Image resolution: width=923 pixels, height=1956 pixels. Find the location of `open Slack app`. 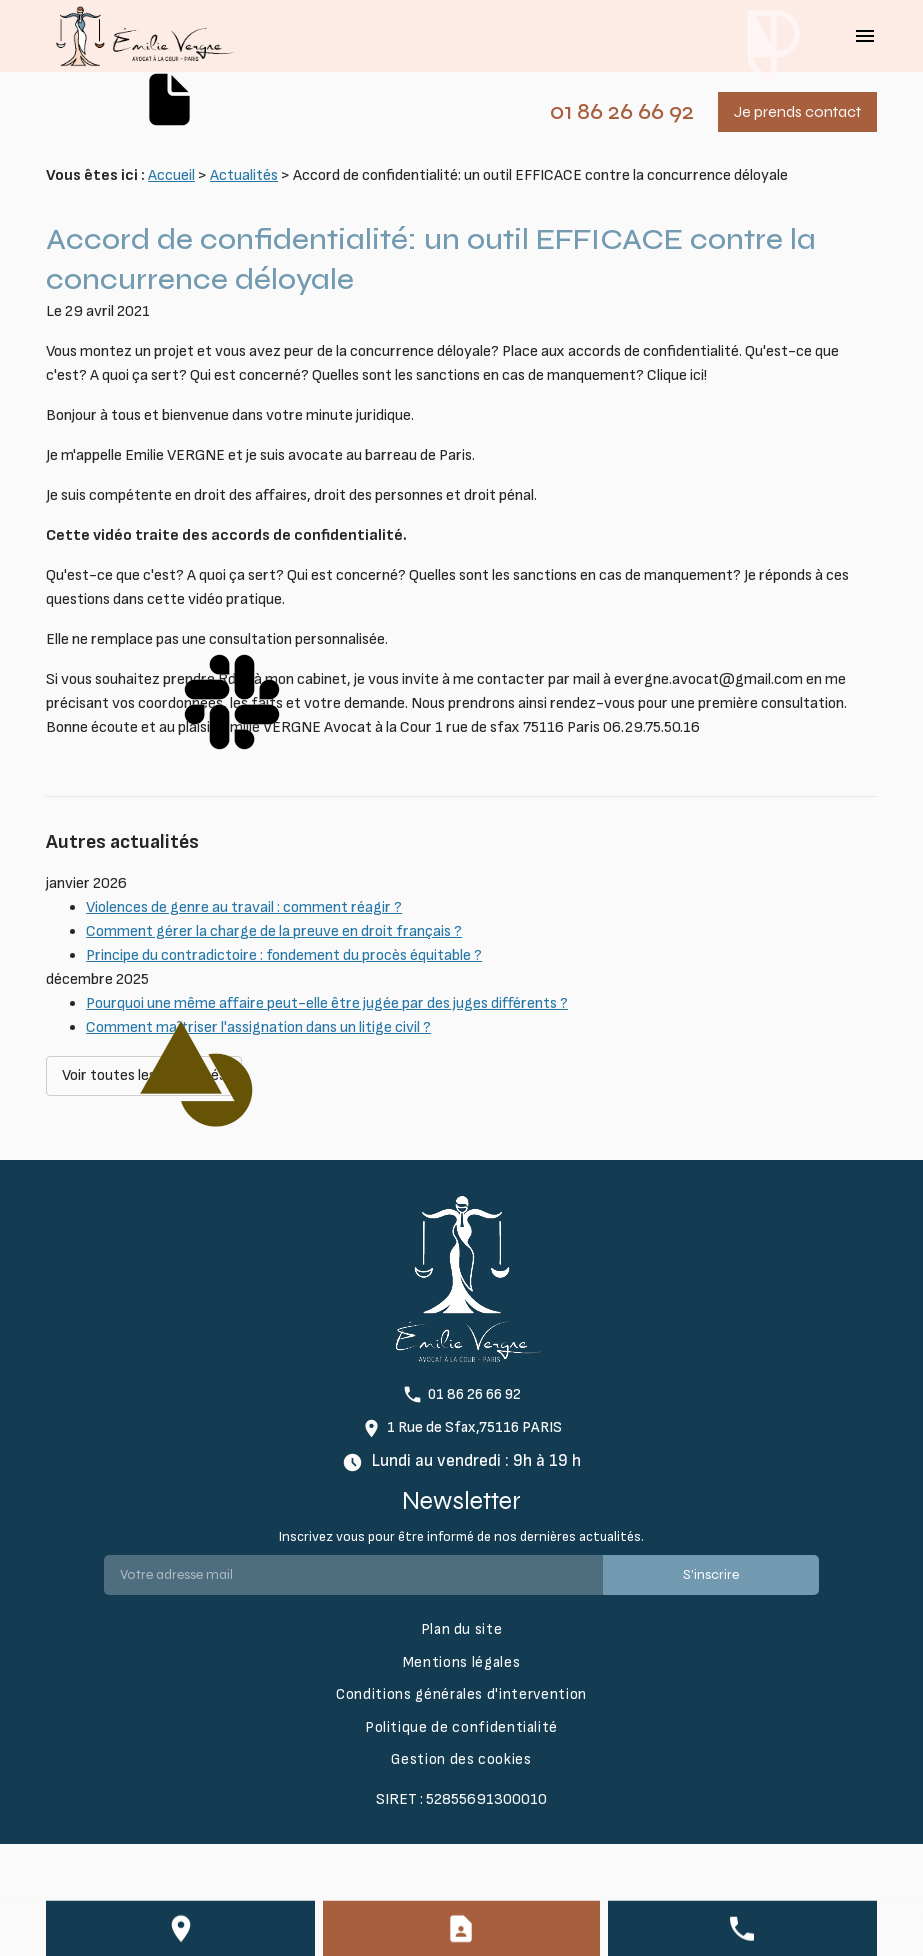

open Slack app is located at coordinates (232, 702).